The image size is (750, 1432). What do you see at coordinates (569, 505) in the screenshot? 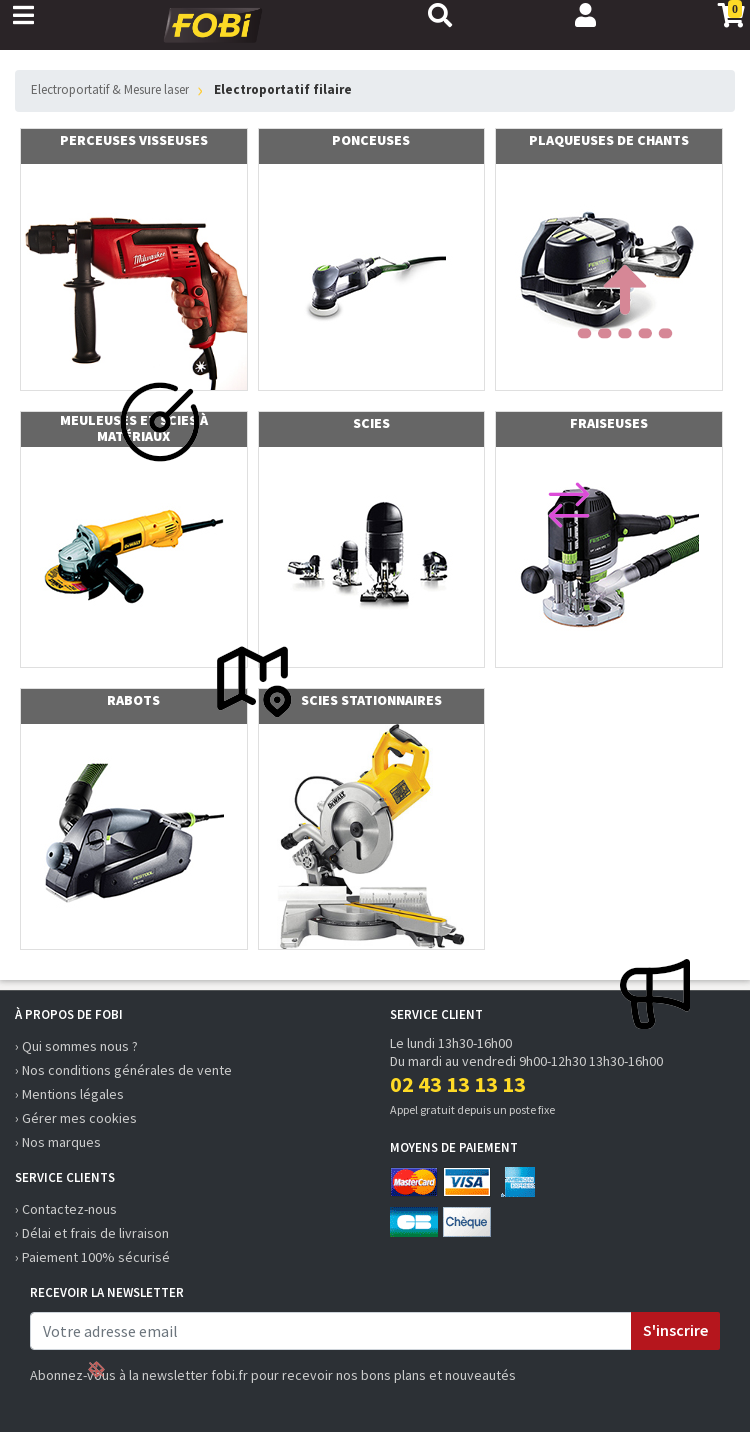
I see `switch between two views or modes` at bounding box center [569, 505].